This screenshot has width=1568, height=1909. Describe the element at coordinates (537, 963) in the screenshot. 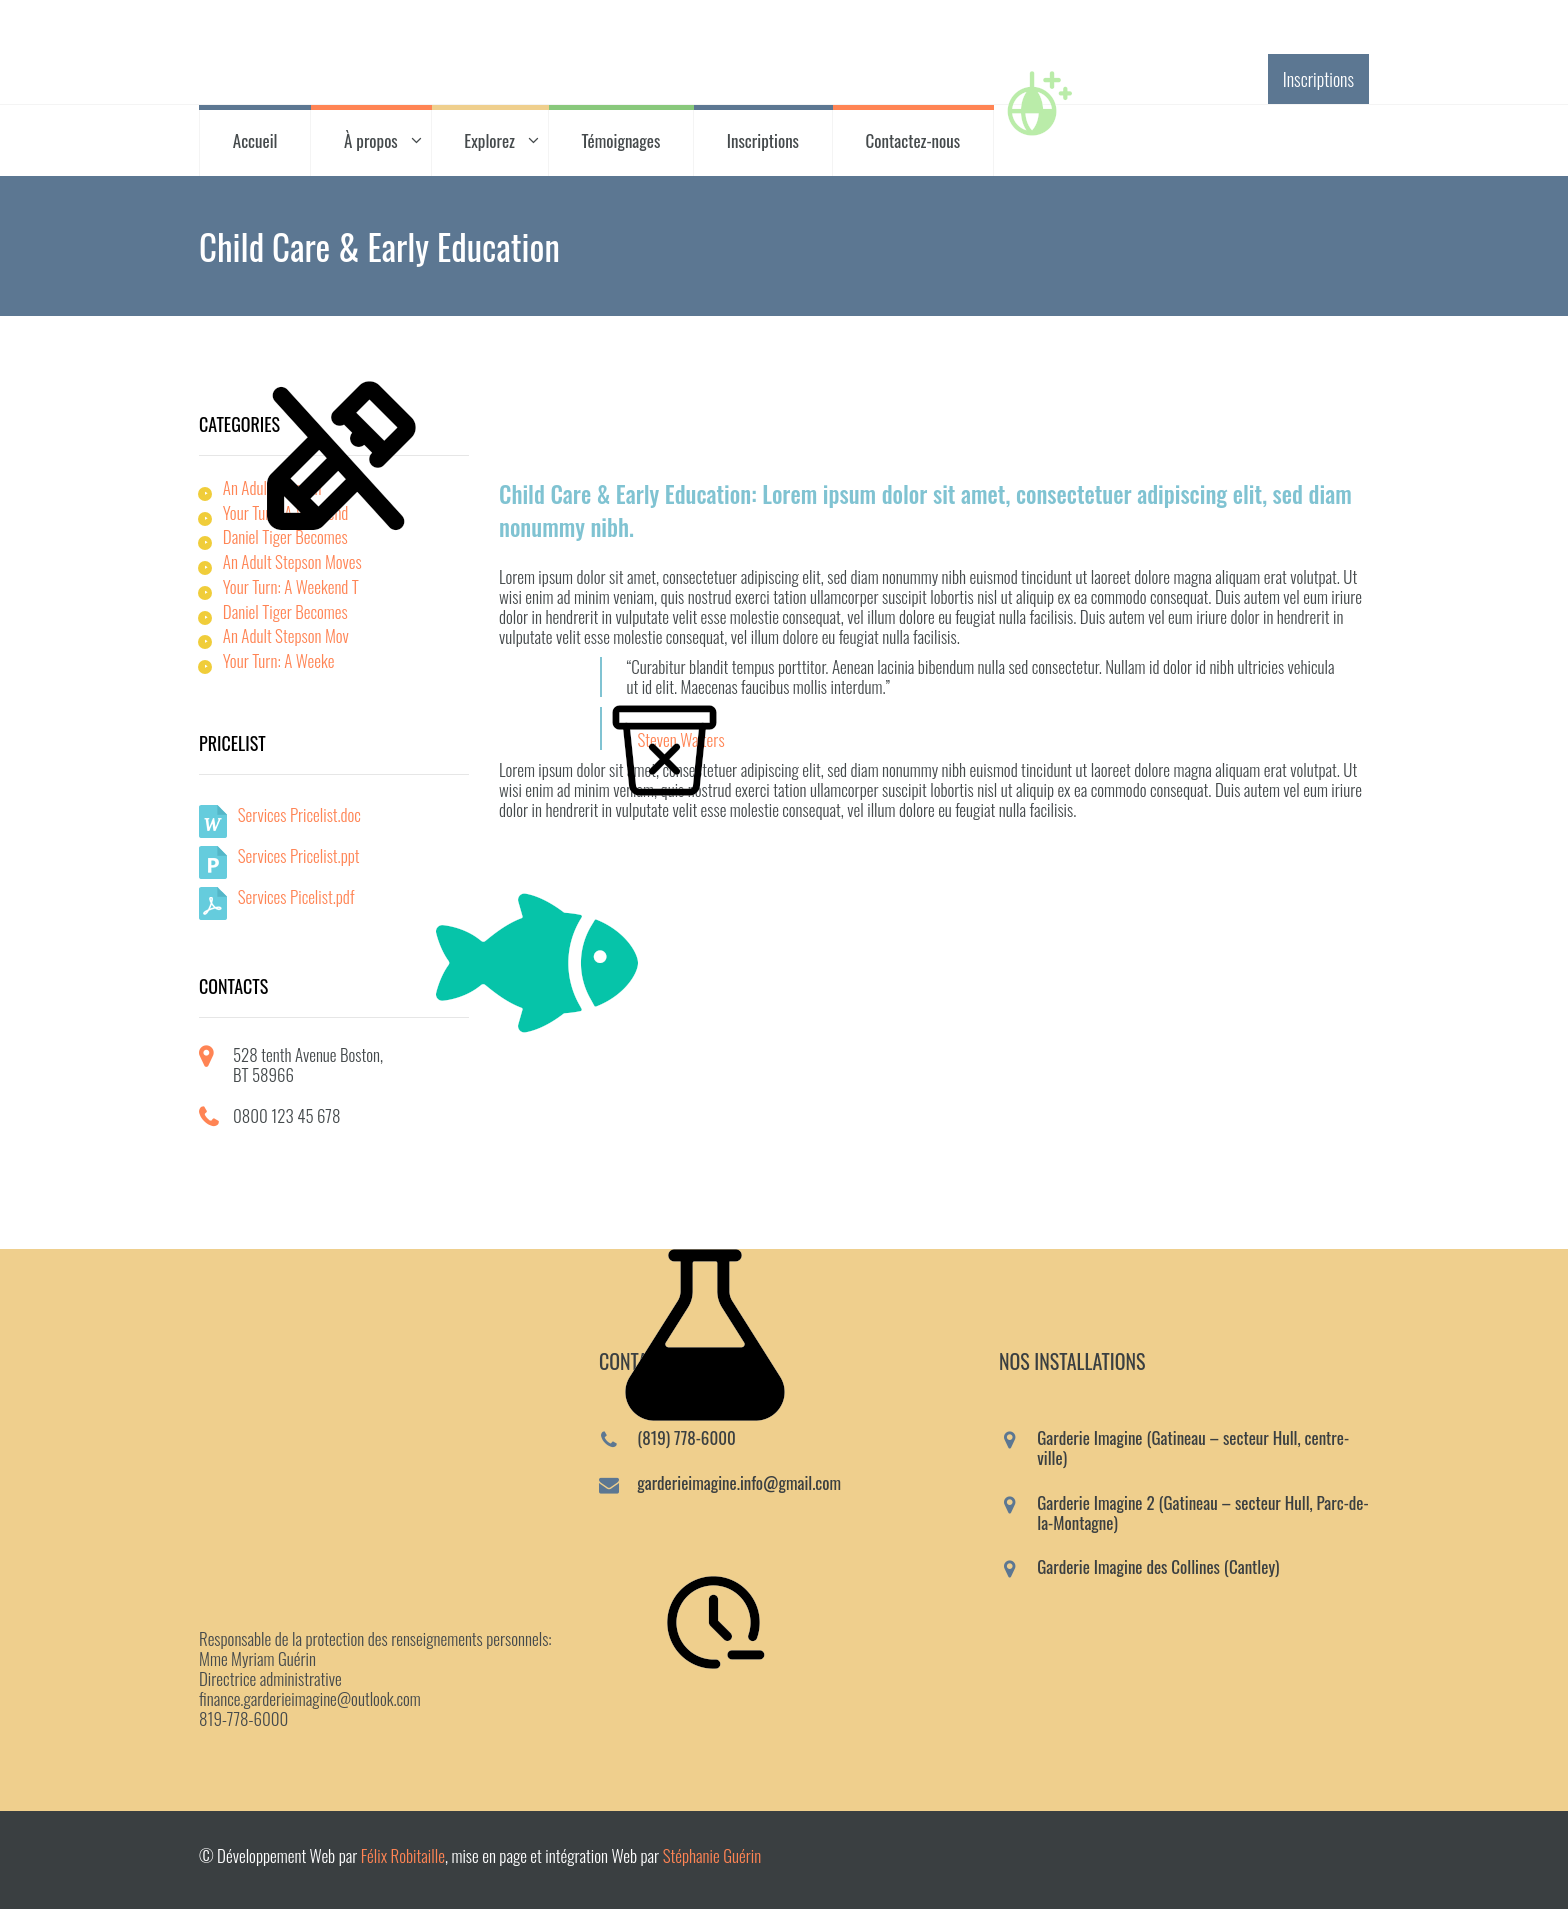

I see `access aquarium or fish-related features` at that location.